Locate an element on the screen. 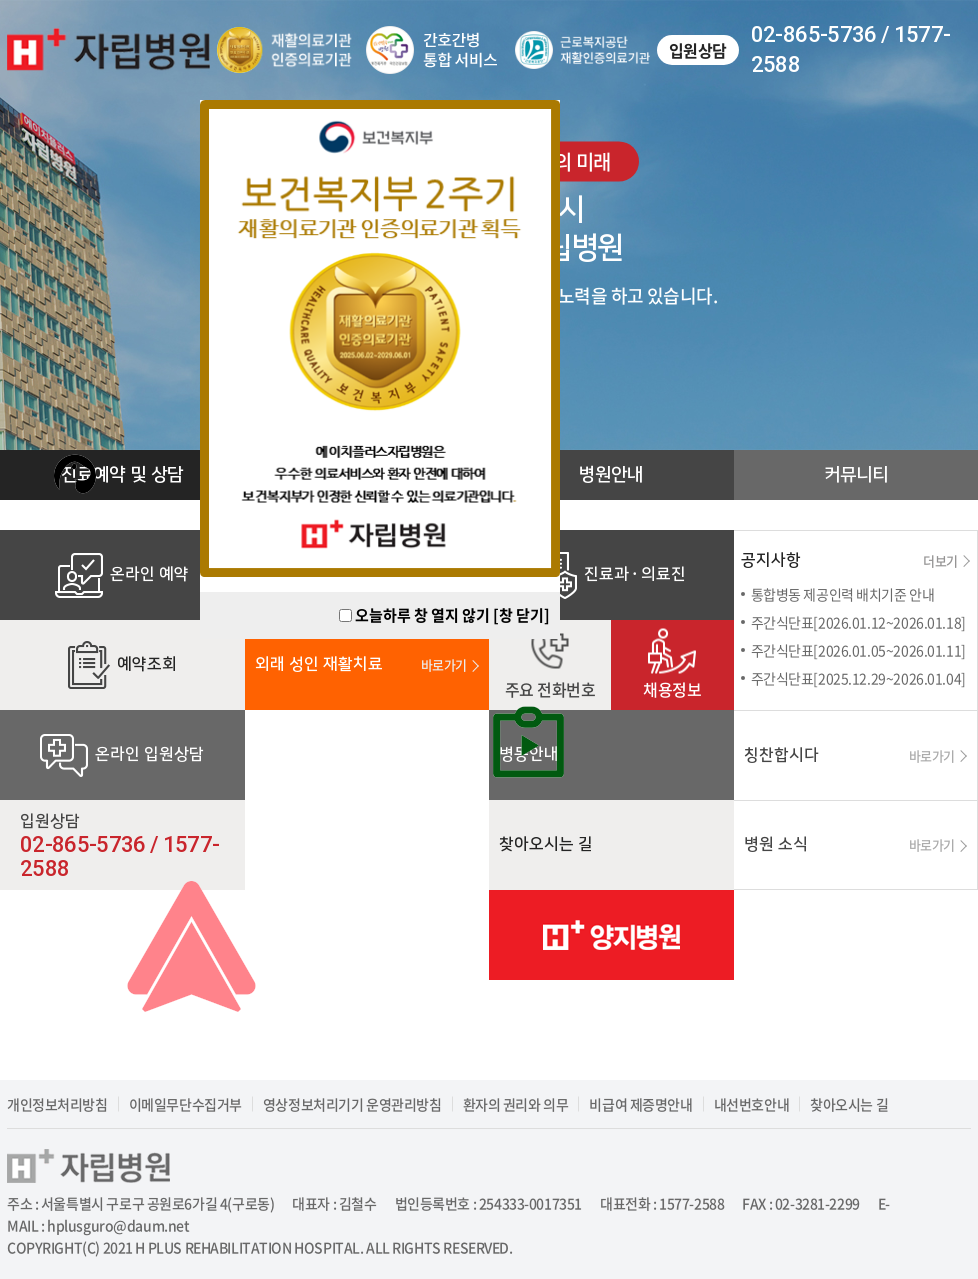  open android auto app is located at coordinates (191, 946).